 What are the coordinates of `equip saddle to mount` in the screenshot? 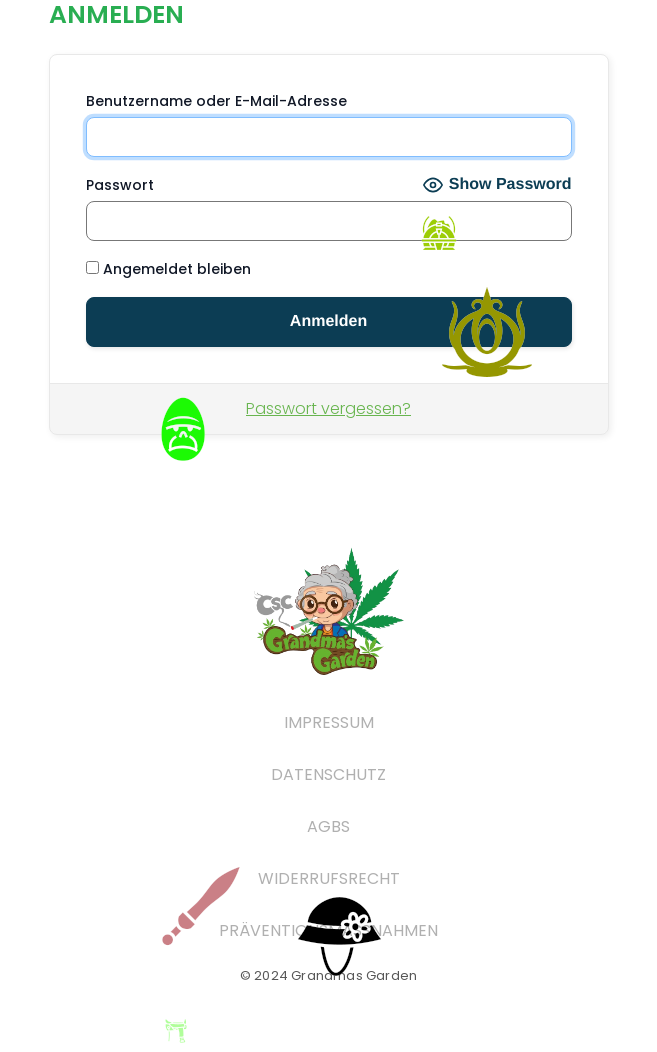 It's located at (176, 1031).